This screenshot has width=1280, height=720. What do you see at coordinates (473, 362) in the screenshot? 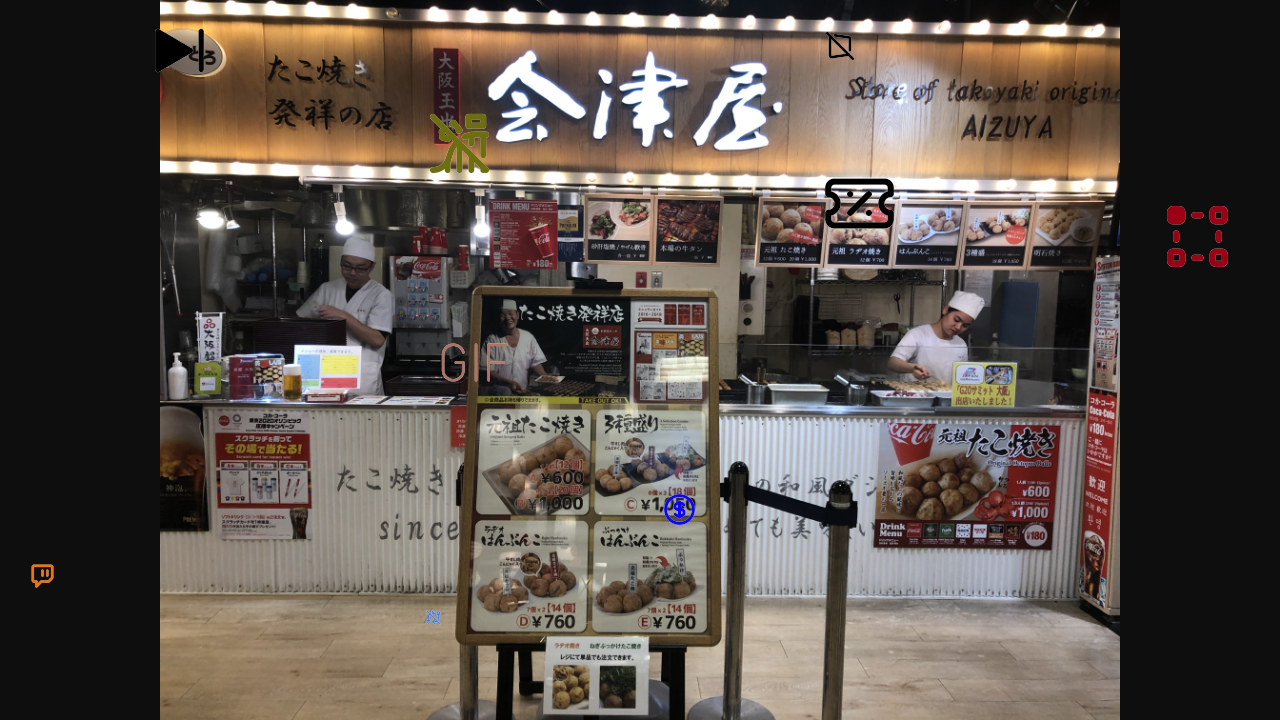
I see `insert a gif into your message` at bounding box center [473, 362].